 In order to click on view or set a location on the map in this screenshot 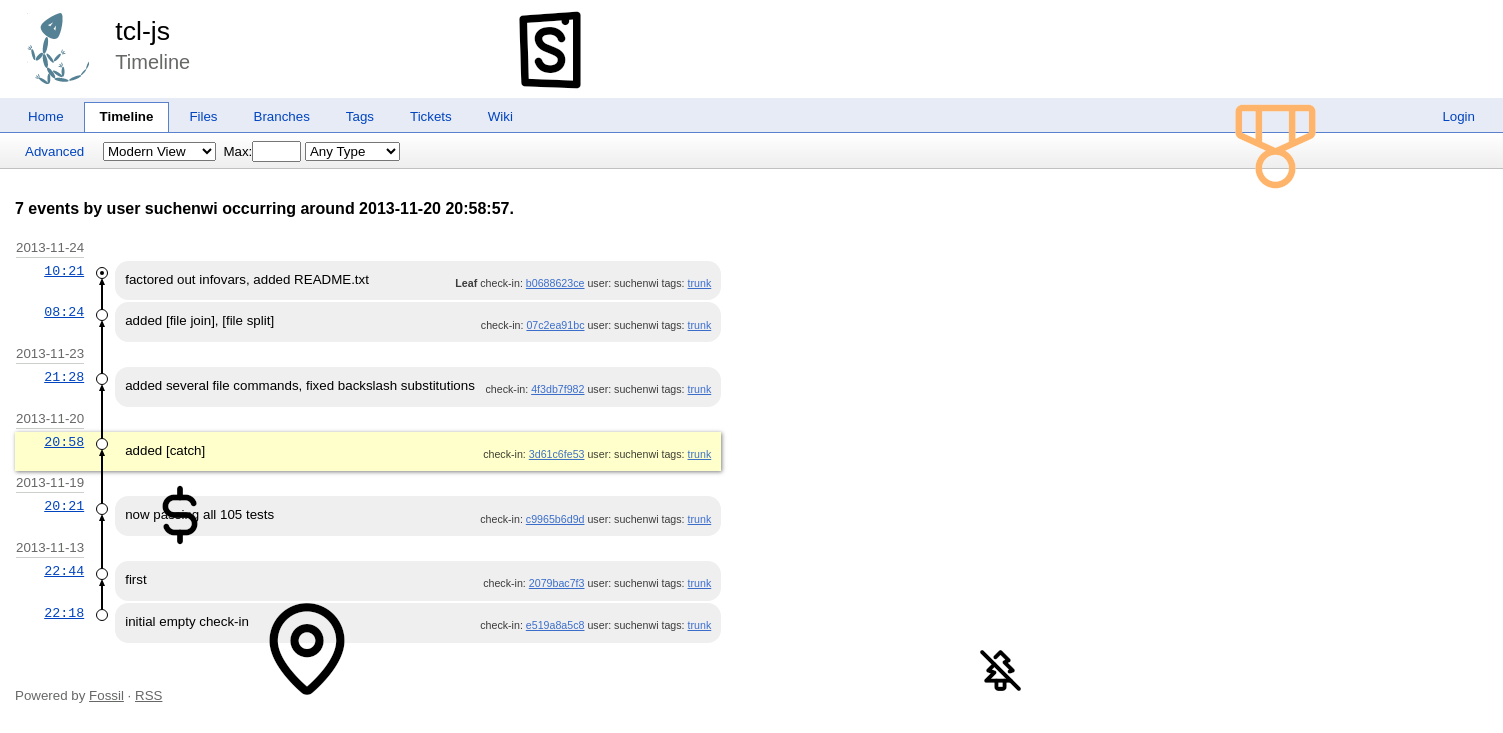, I will do `click(307, 649)`.